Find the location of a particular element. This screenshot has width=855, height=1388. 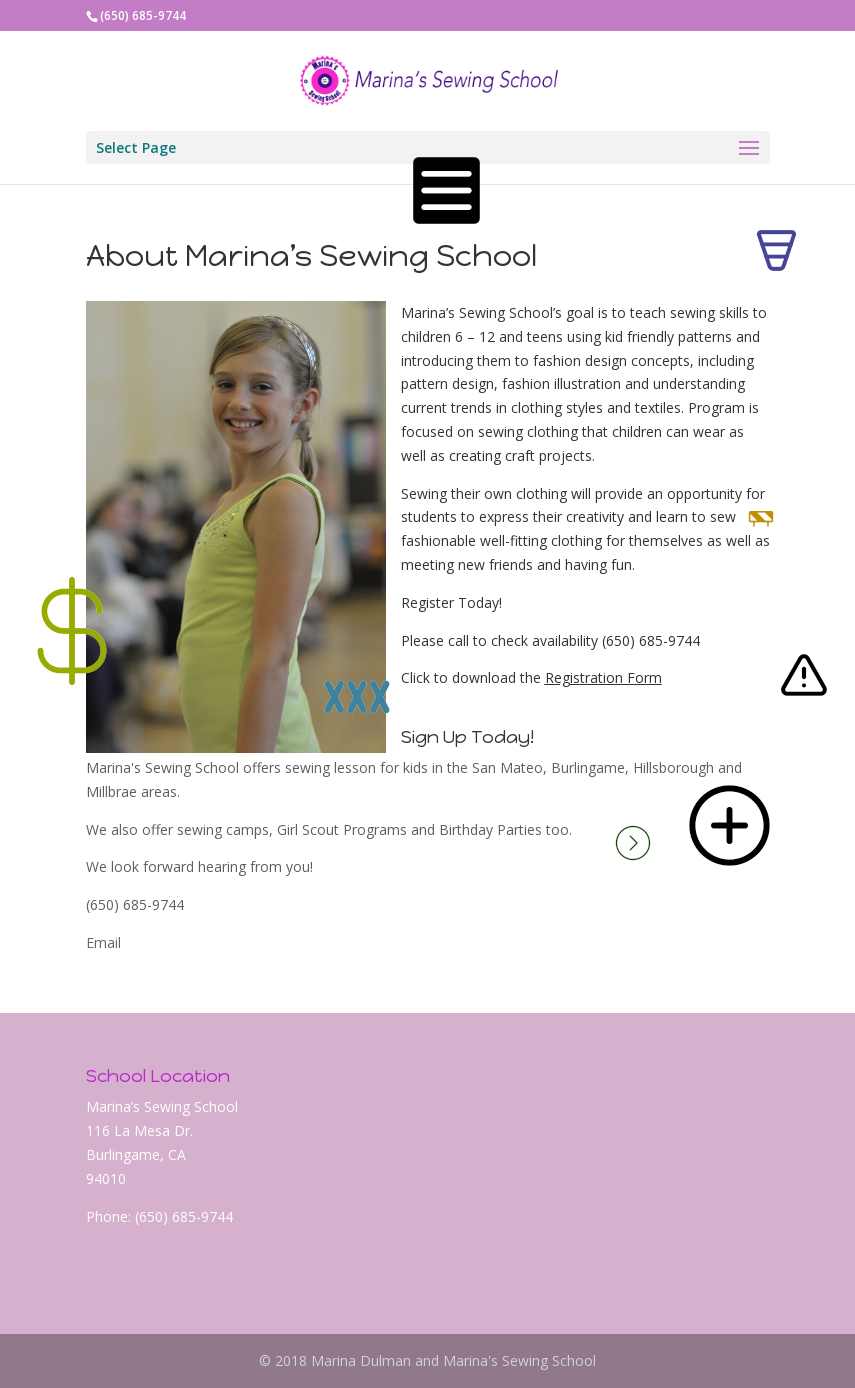

go to next item or page is located at coordinates (633, 843).